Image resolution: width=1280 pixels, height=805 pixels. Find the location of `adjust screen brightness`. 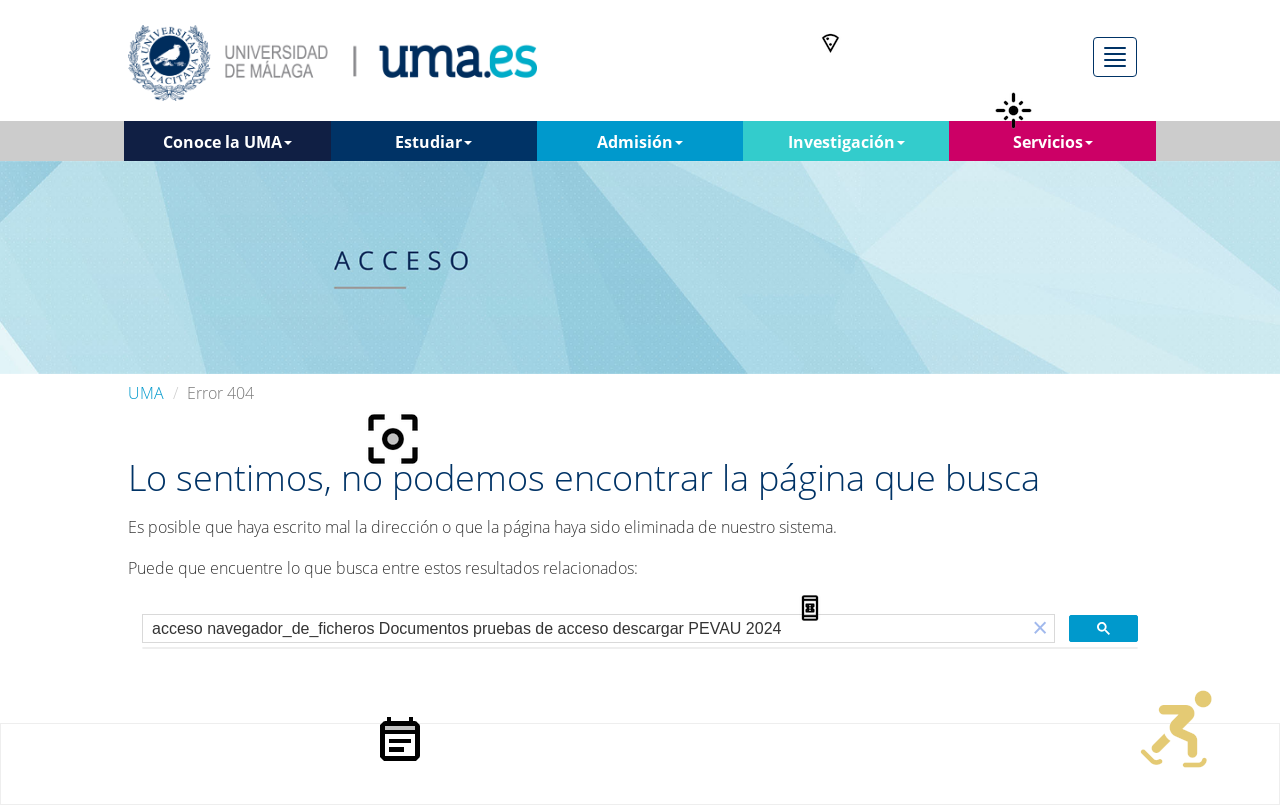

adjust screen brightness is located at coordinates (1013, 110).